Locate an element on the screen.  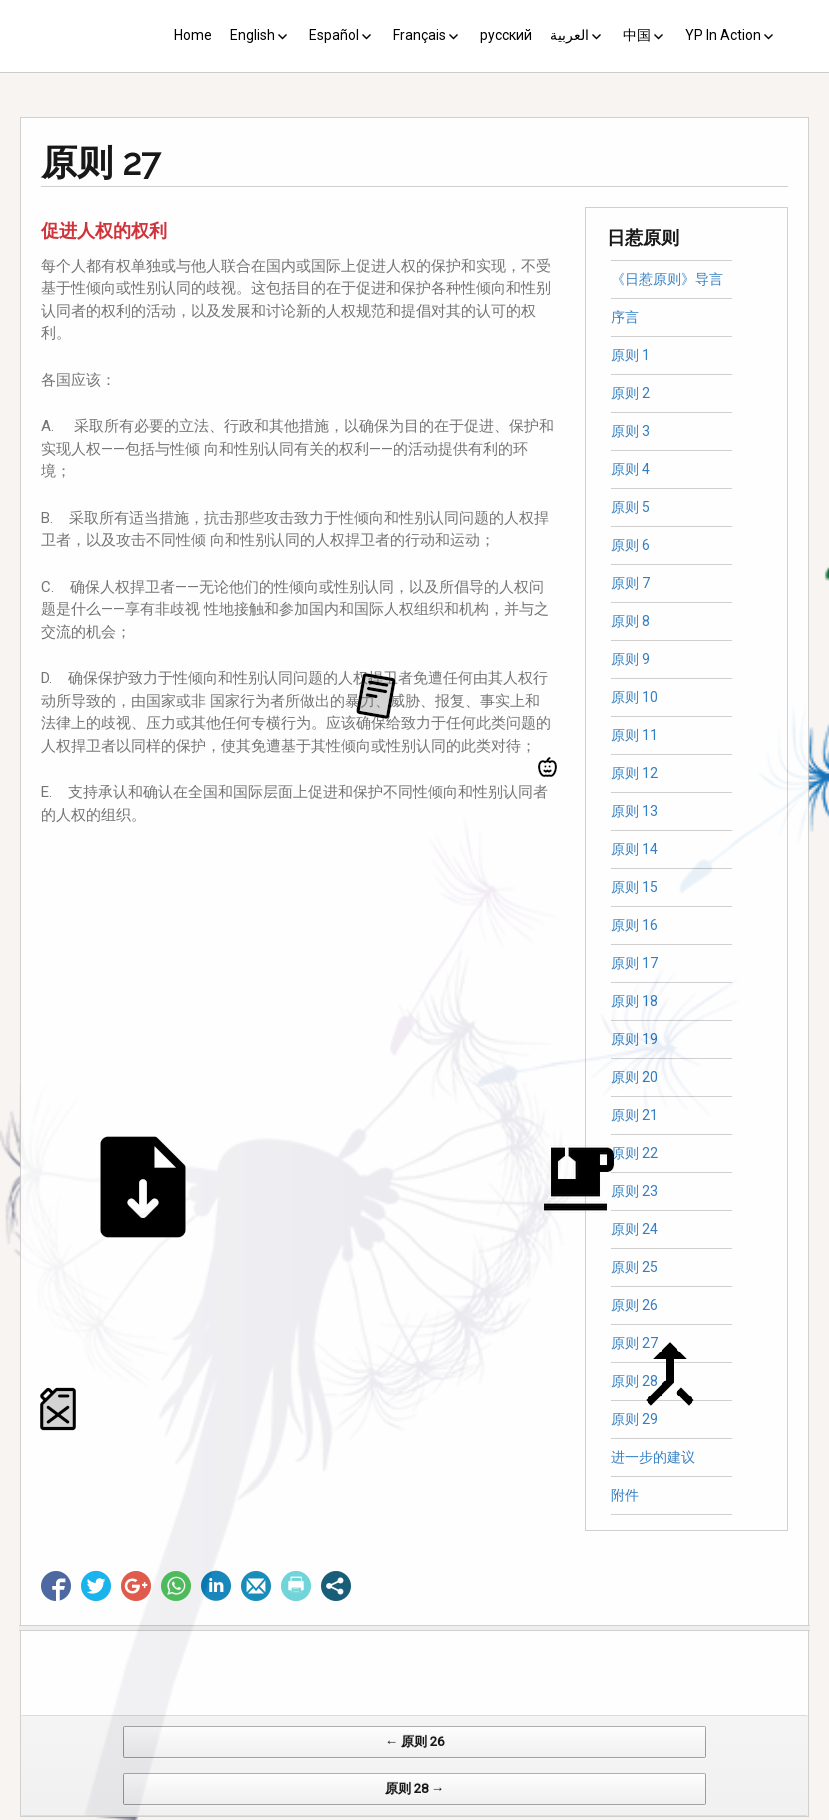
download a file is located at coordinates (143, 1187).